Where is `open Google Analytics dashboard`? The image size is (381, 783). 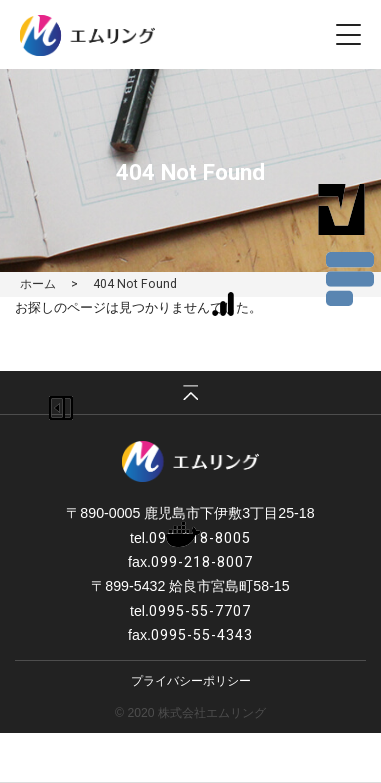
open Google Analytics dashboard is located at coordinates (223, 304).